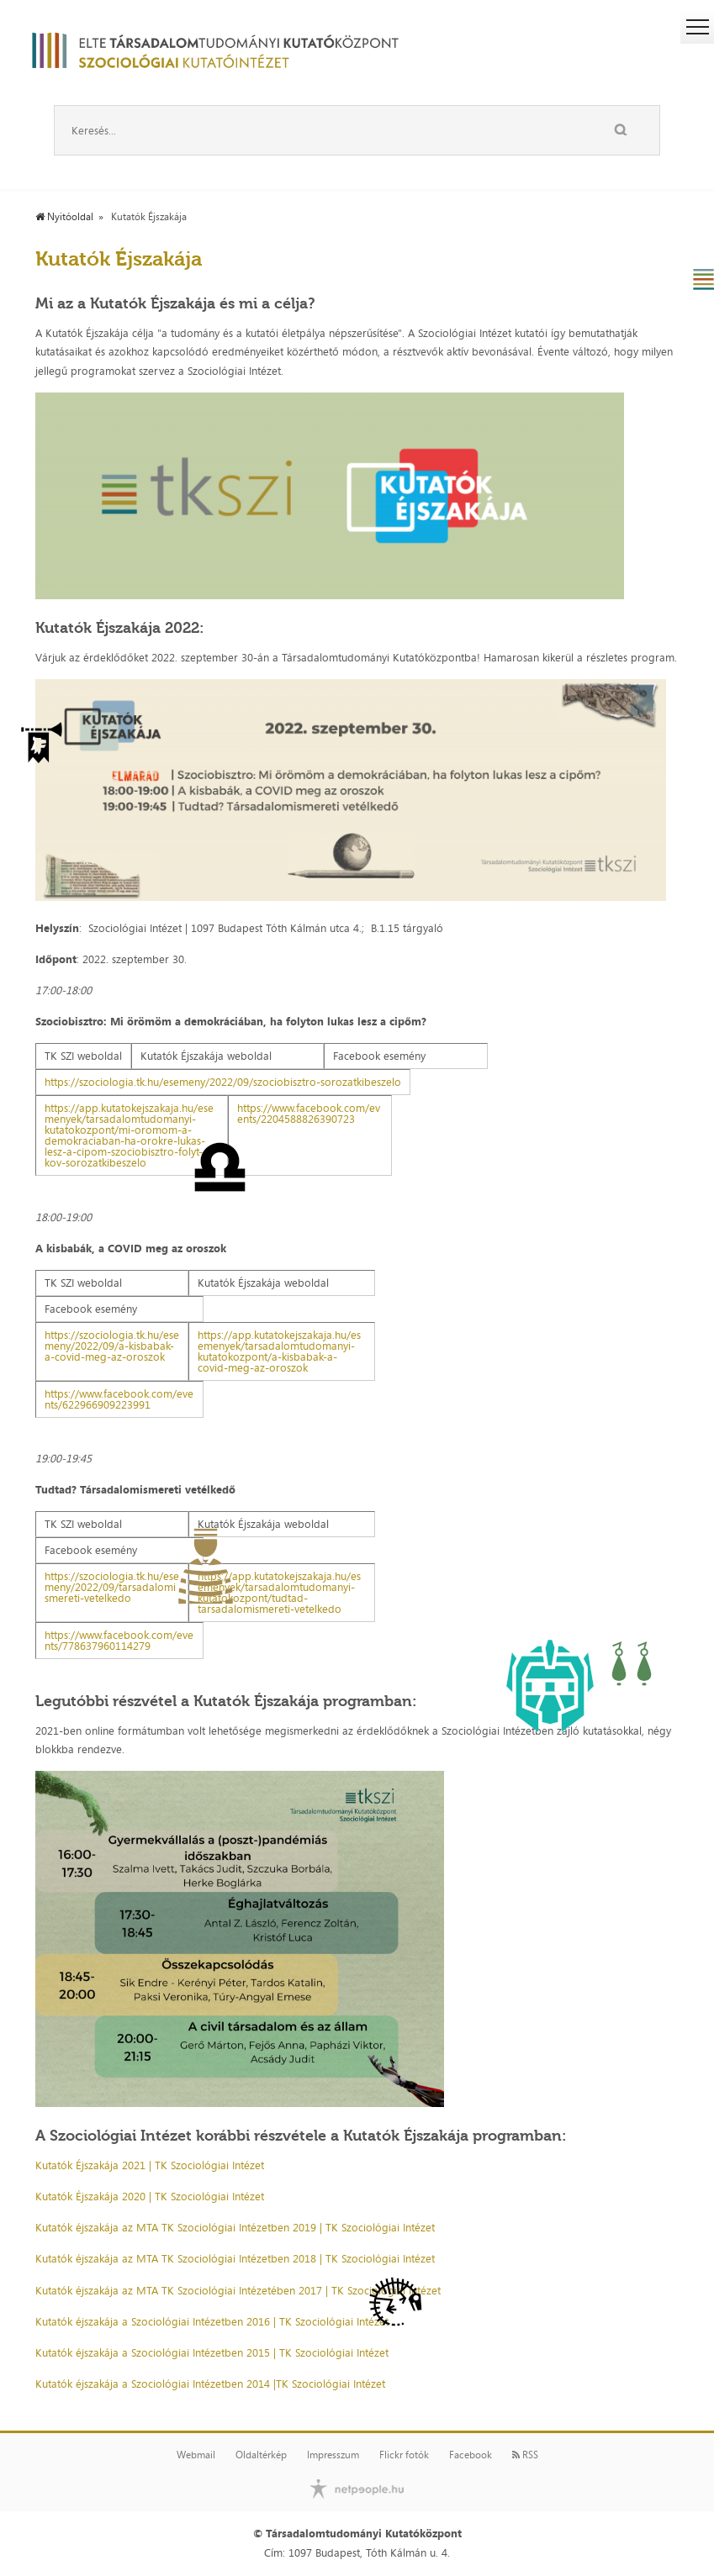  Describe the element at coordinates (41, 742) in the screenshot. I see `announce a new achievement or milestone` at that location.